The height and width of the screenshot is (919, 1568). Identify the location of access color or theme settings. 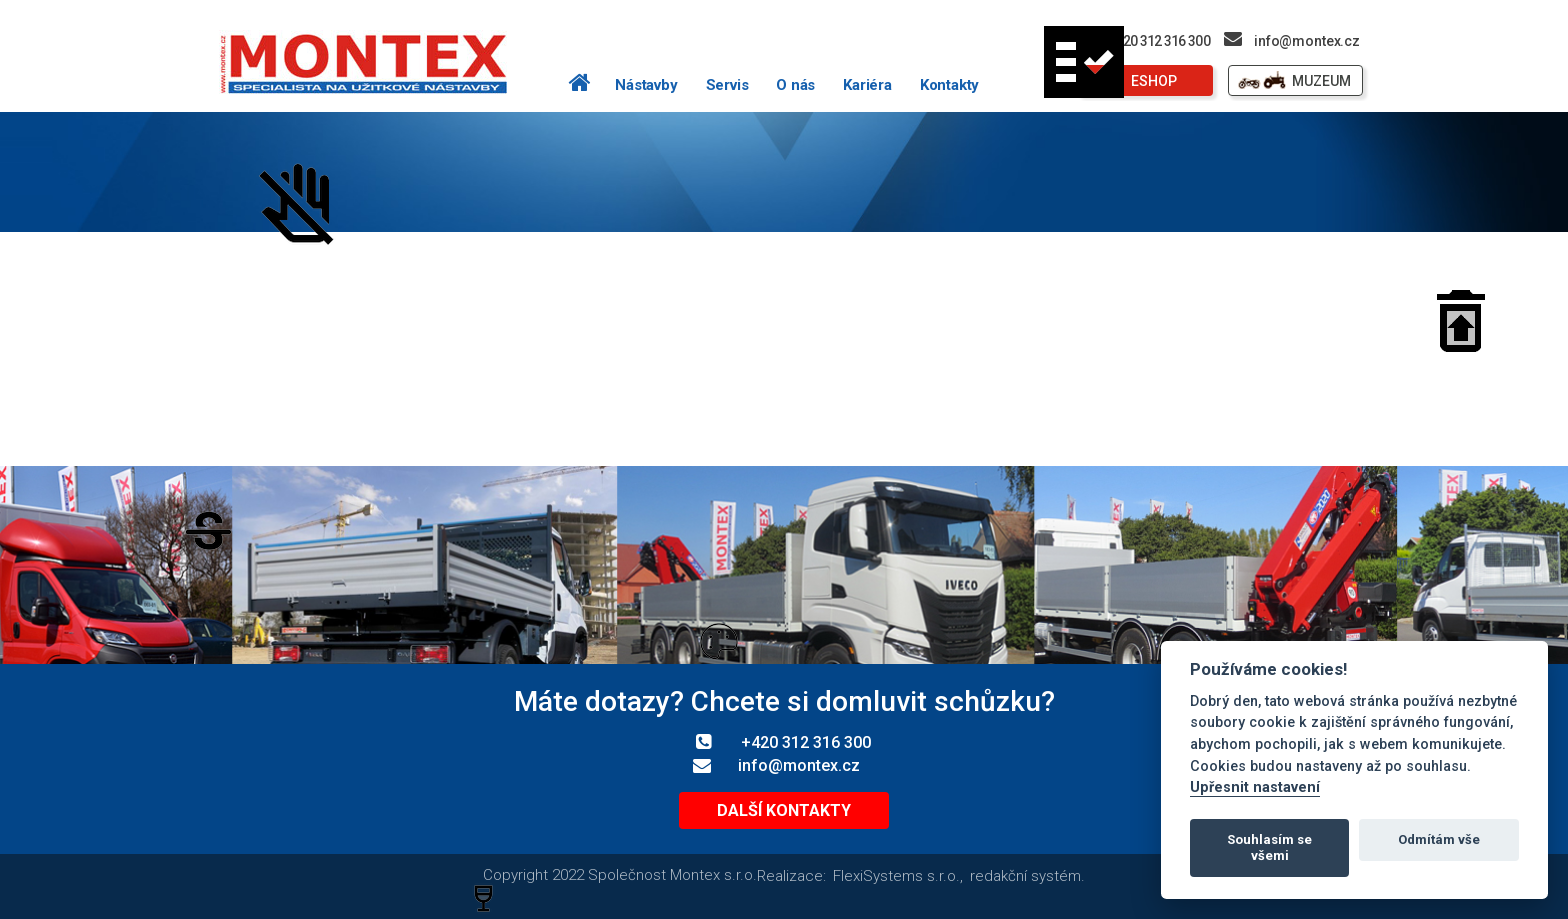
(719, 642).